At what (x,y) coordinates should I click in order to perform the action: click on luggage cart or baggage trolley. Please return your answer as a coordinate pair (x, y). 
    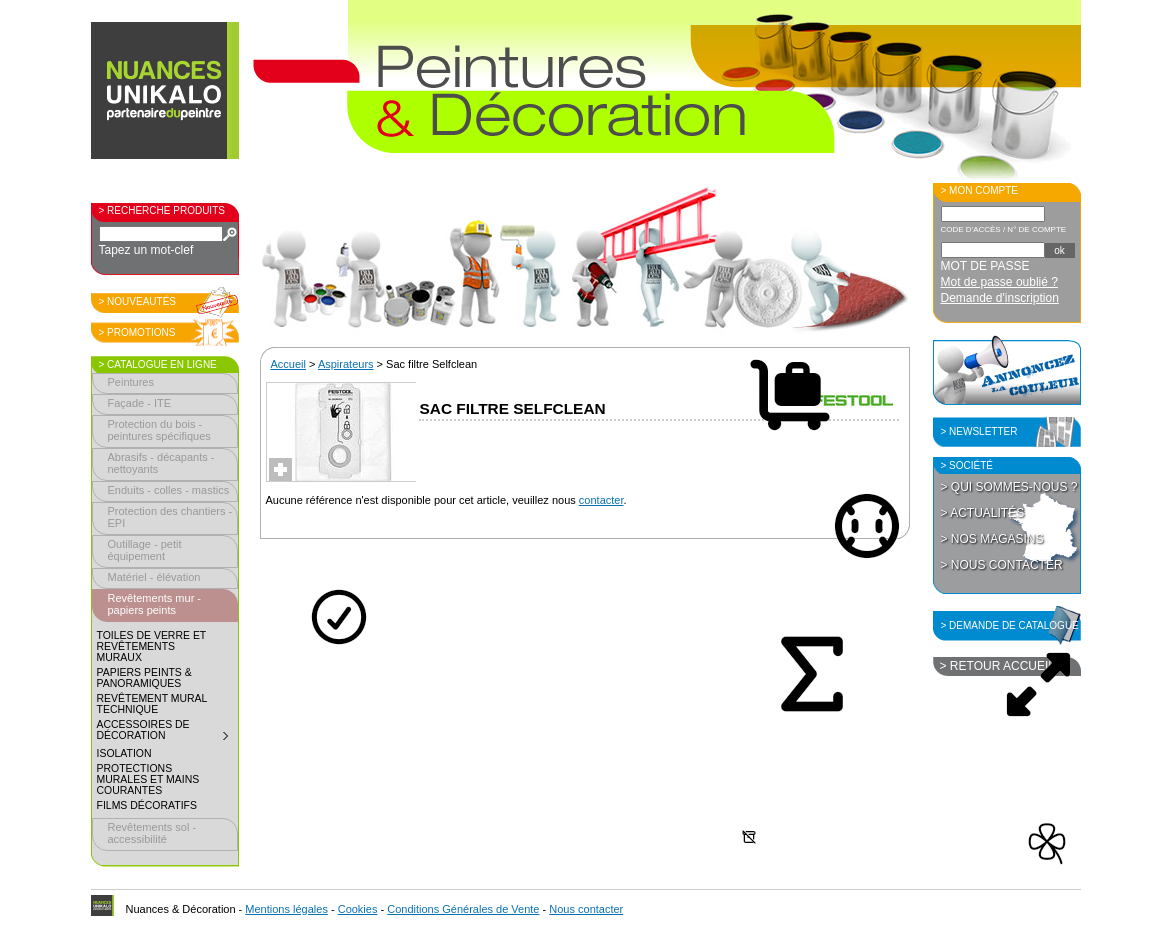
    Looking at the image, I should click on (790, 395).